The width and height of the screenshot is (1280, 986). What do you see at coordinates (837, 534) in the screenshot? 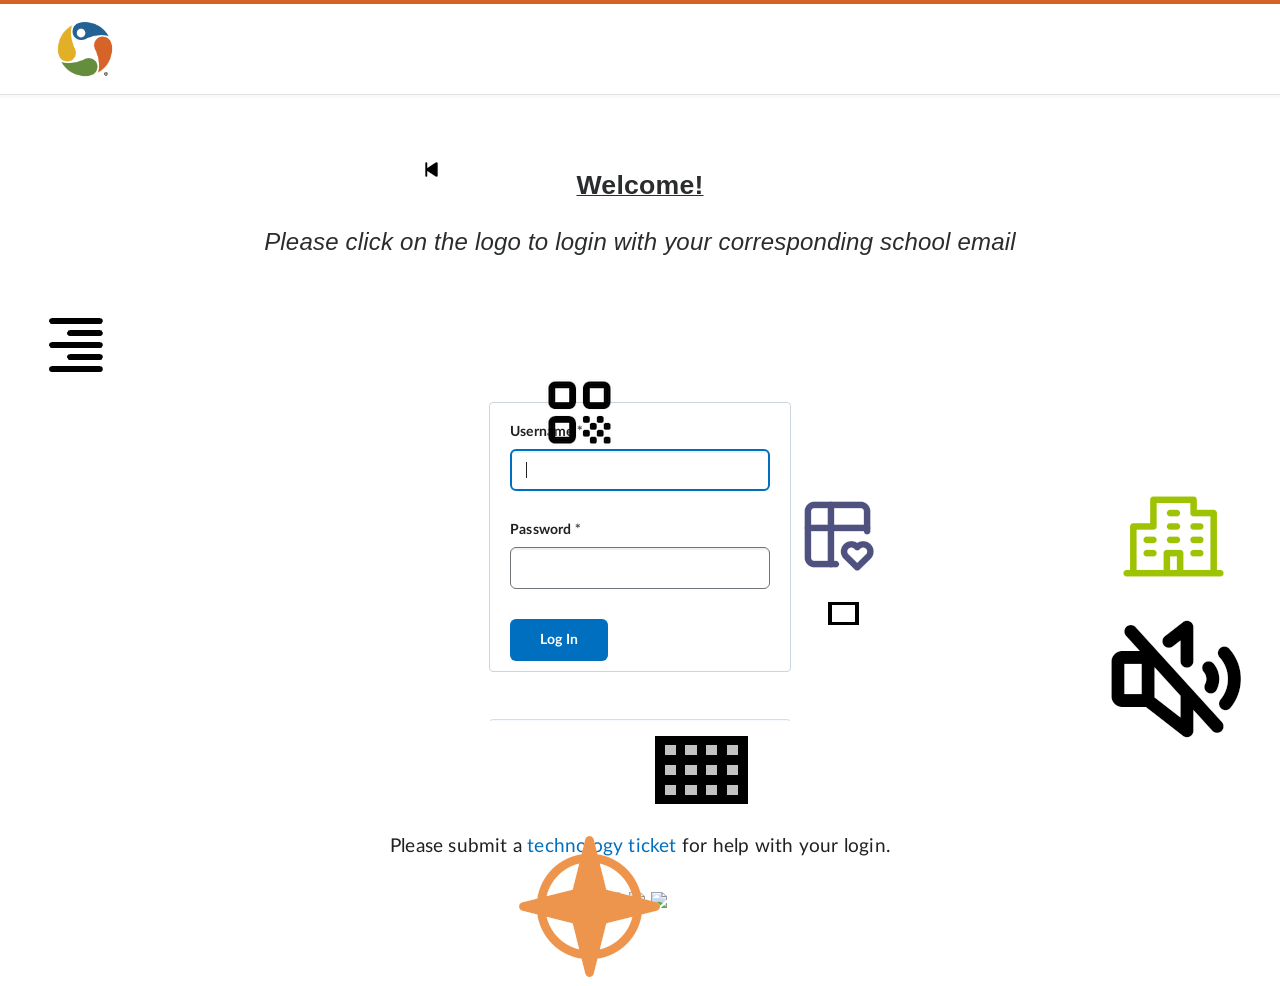
I see `add table to favorites` at bounding box center [837, 534].